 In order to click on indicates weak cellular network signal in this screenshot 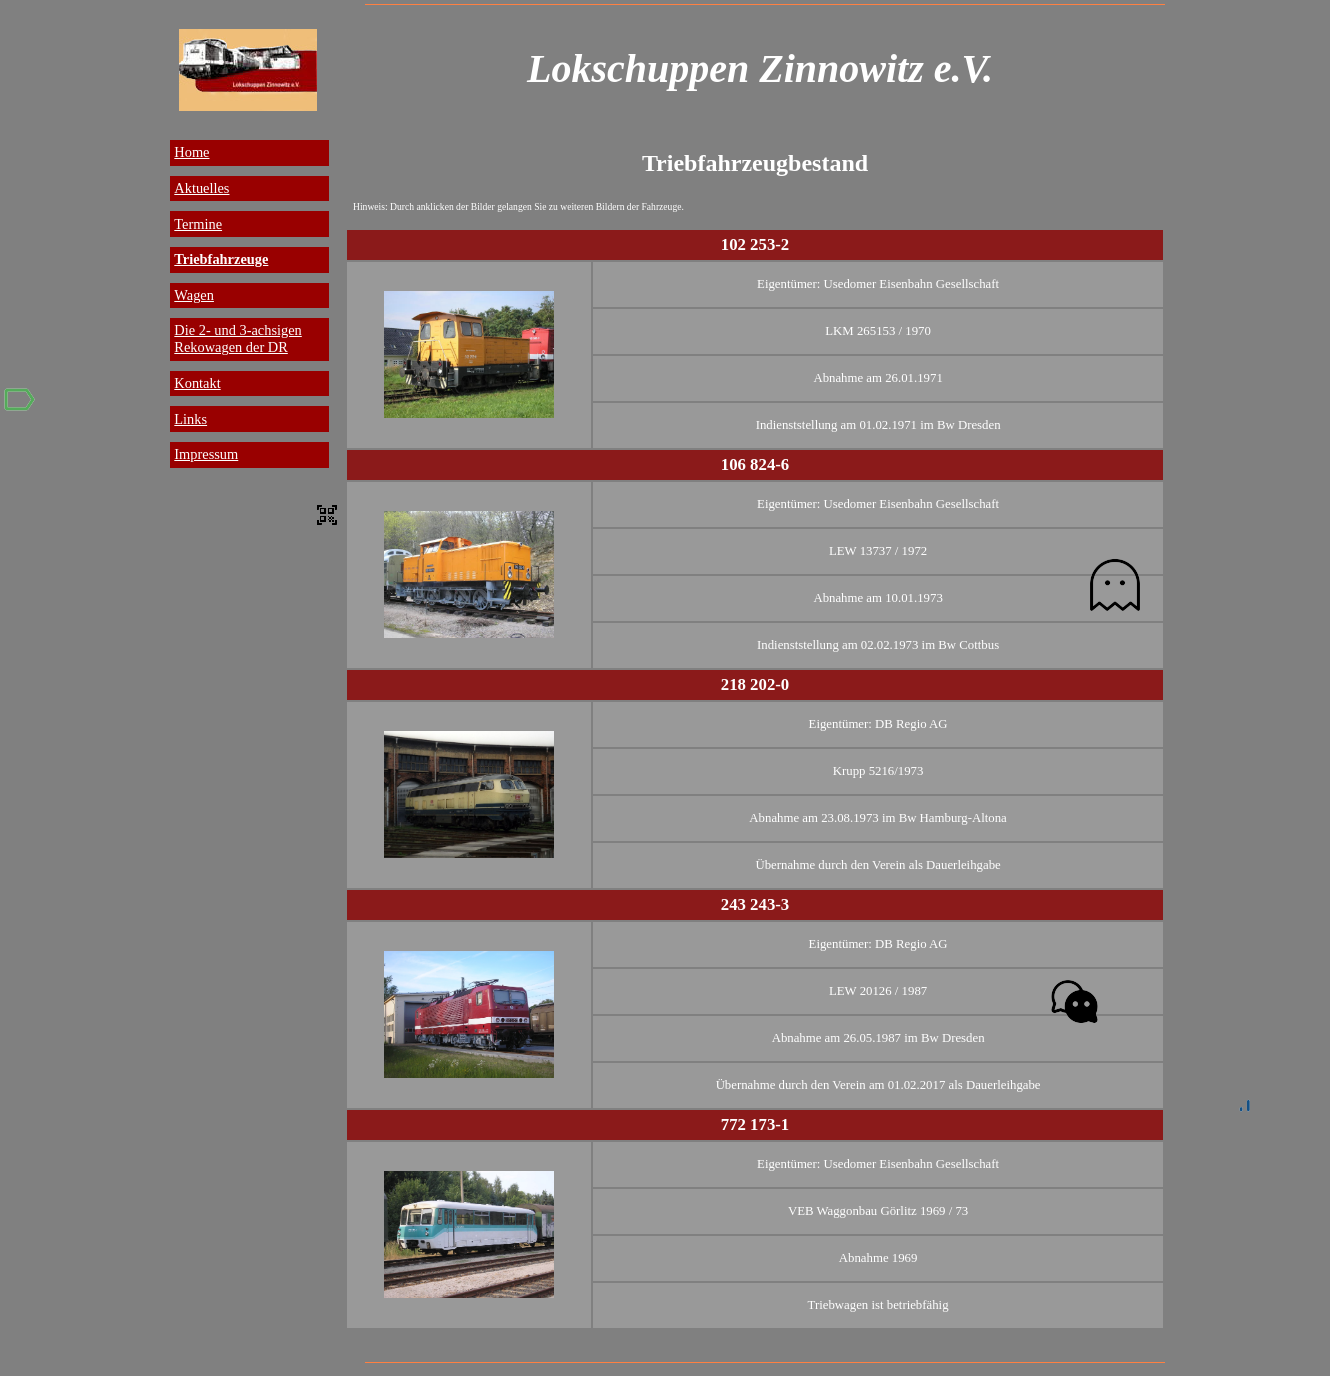, I will do `click(1257, 1097)`.